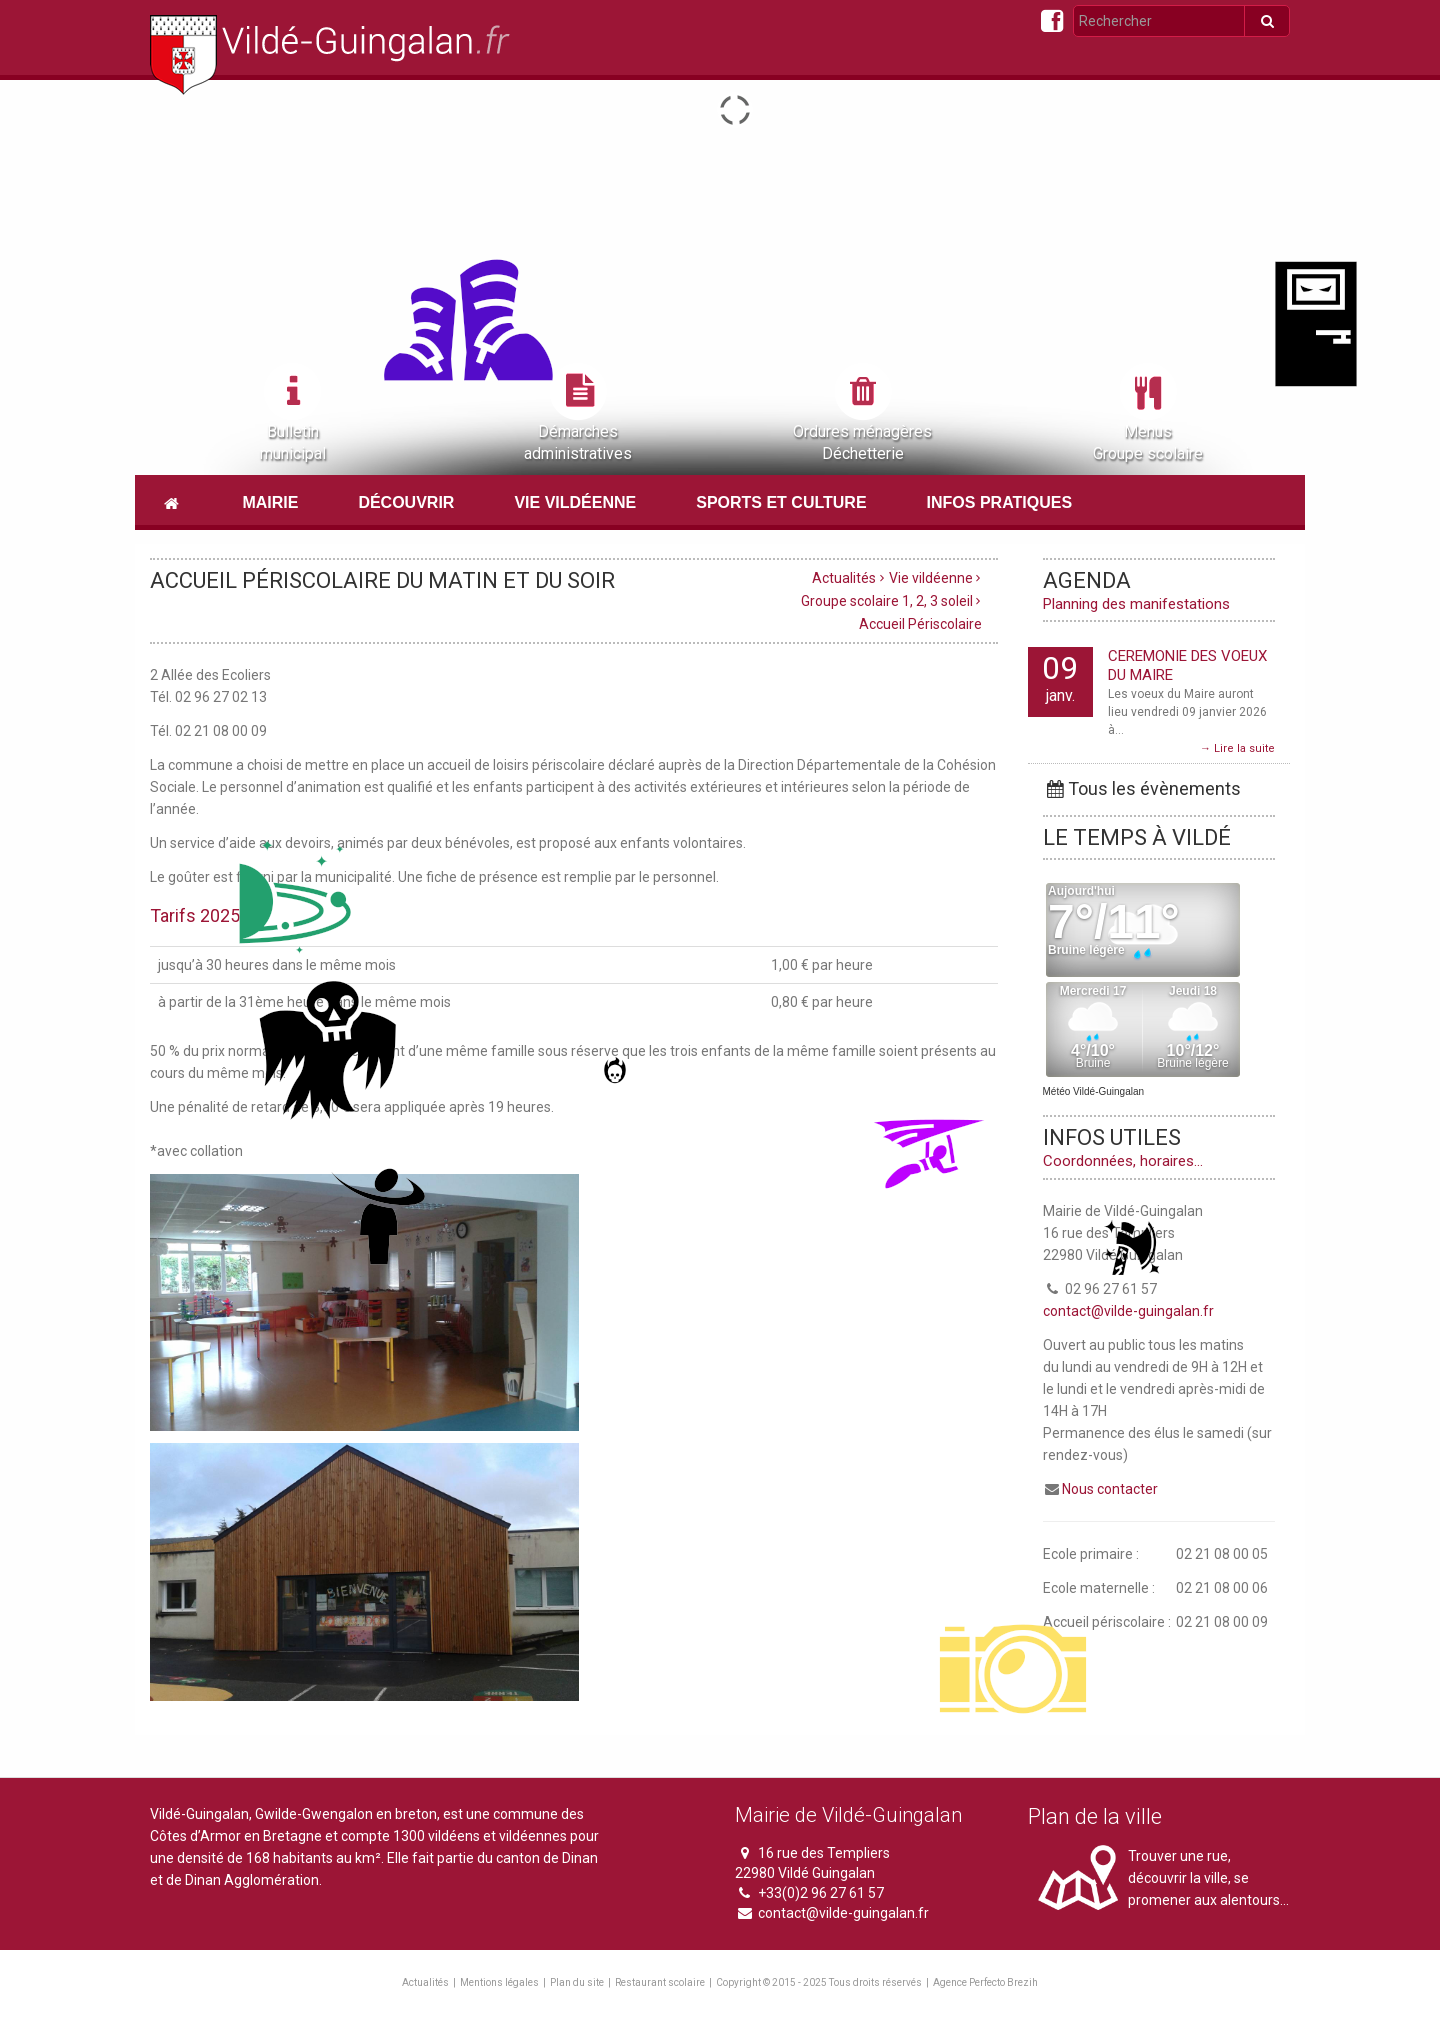  What do you see at coordinates (328, 1050) in the screenshot?
I see `indicates a haunted or spooky game element` at bounding box center [328, 1050].